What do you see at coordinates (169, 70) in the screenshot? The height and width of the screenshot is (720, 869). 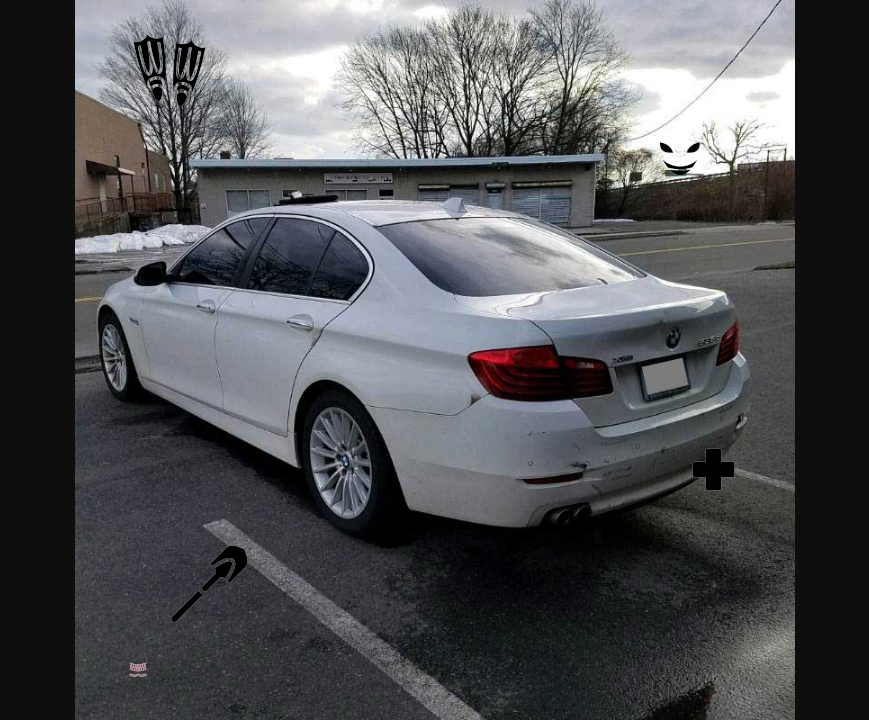 I see `access swimming or diving activities` at bounding box center [169, 70].